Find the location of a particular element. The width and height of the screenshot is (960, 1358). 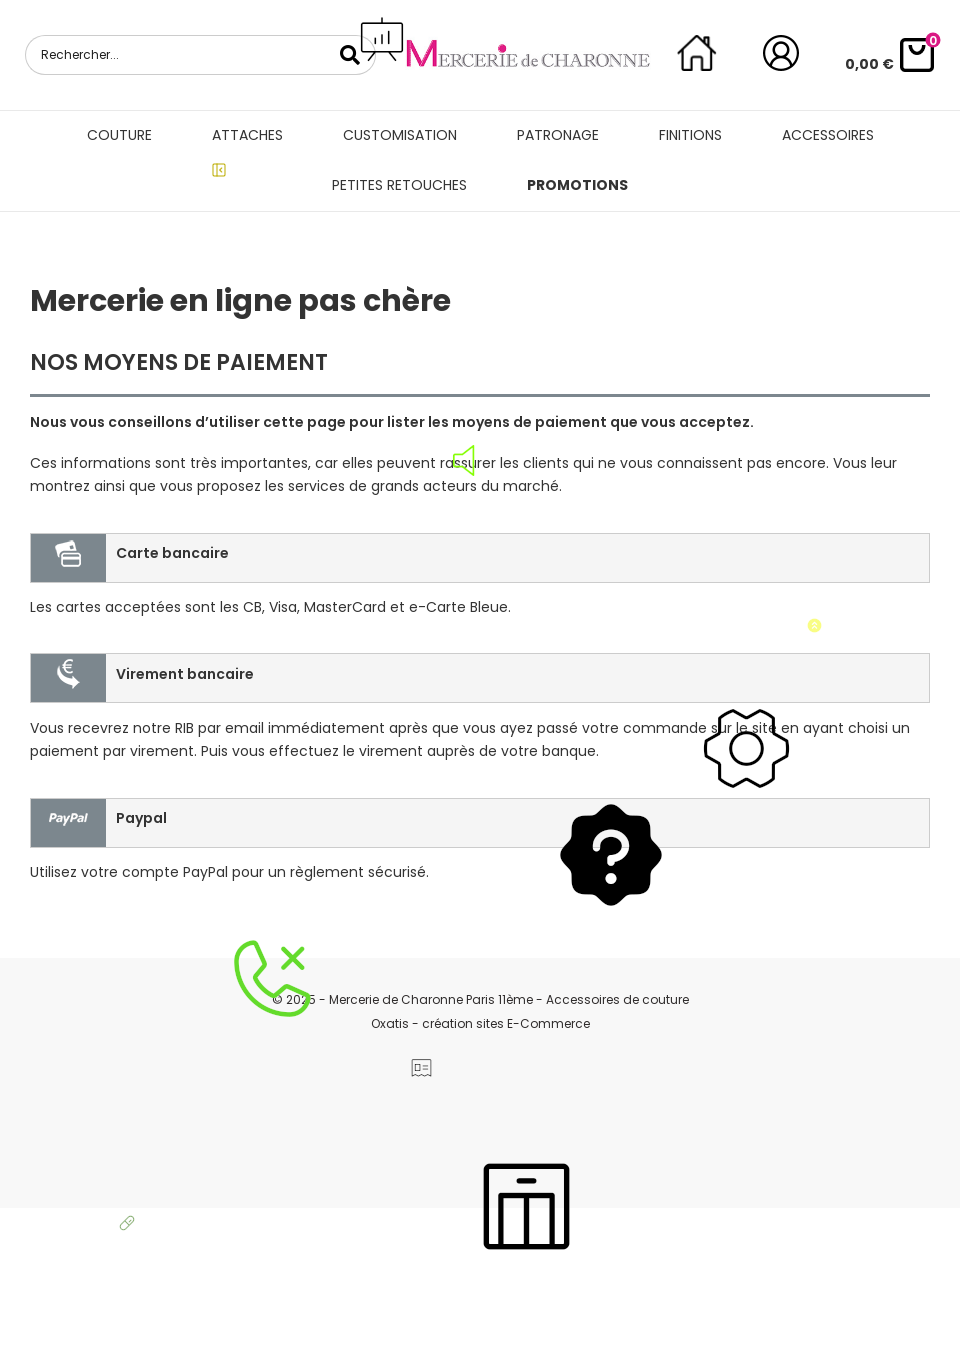

speaker with no audio output is located at coordinates (468, 460).